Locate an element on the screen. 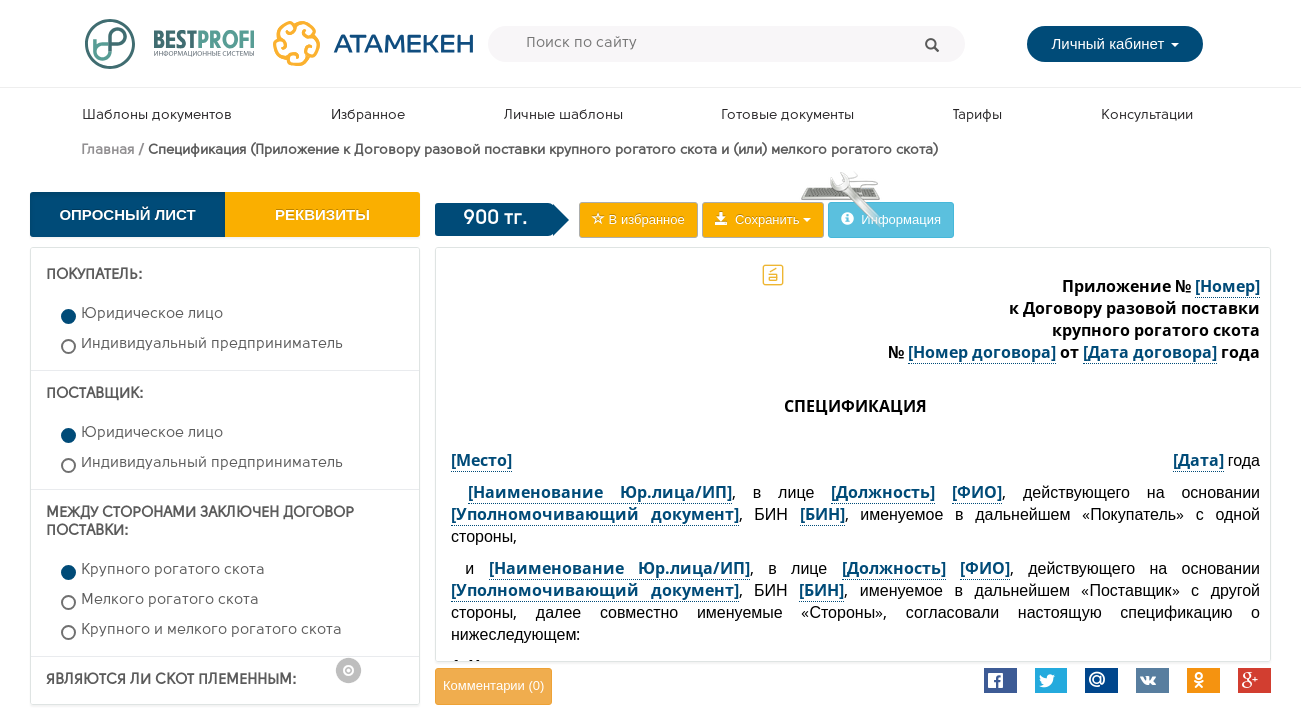  open character map to insert special symbols is located at coordinates (773, 275).